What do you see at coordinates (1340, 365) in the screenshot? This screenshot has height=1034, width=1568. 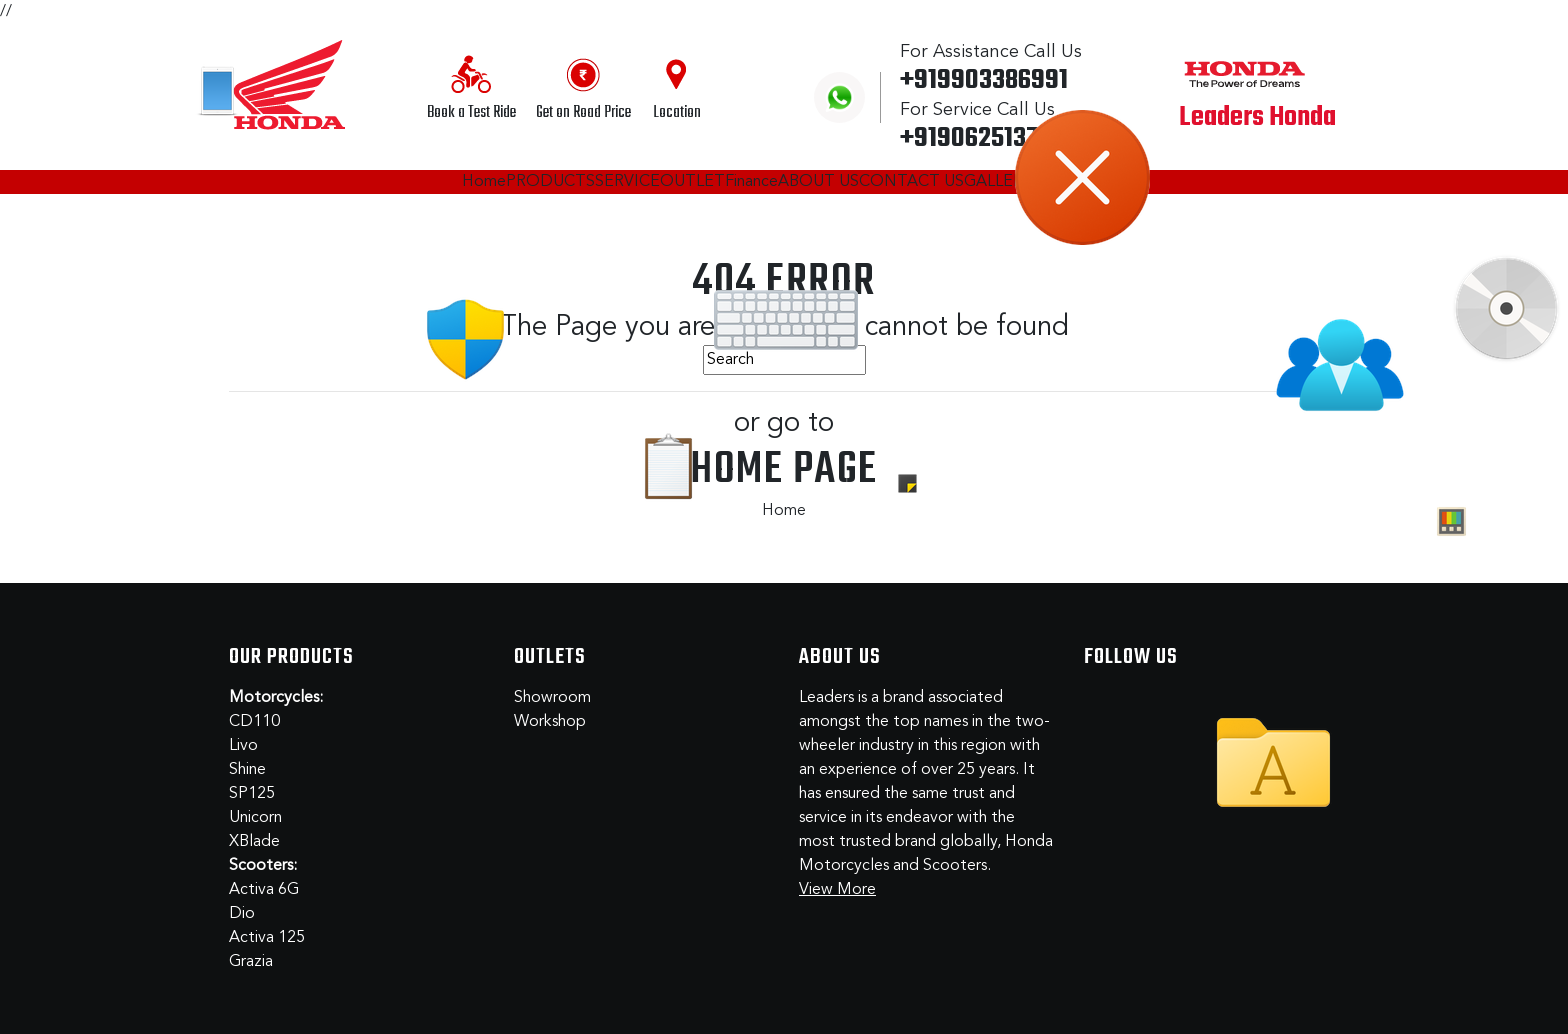 I see `open the community app` at bounding box center [1340, 365].